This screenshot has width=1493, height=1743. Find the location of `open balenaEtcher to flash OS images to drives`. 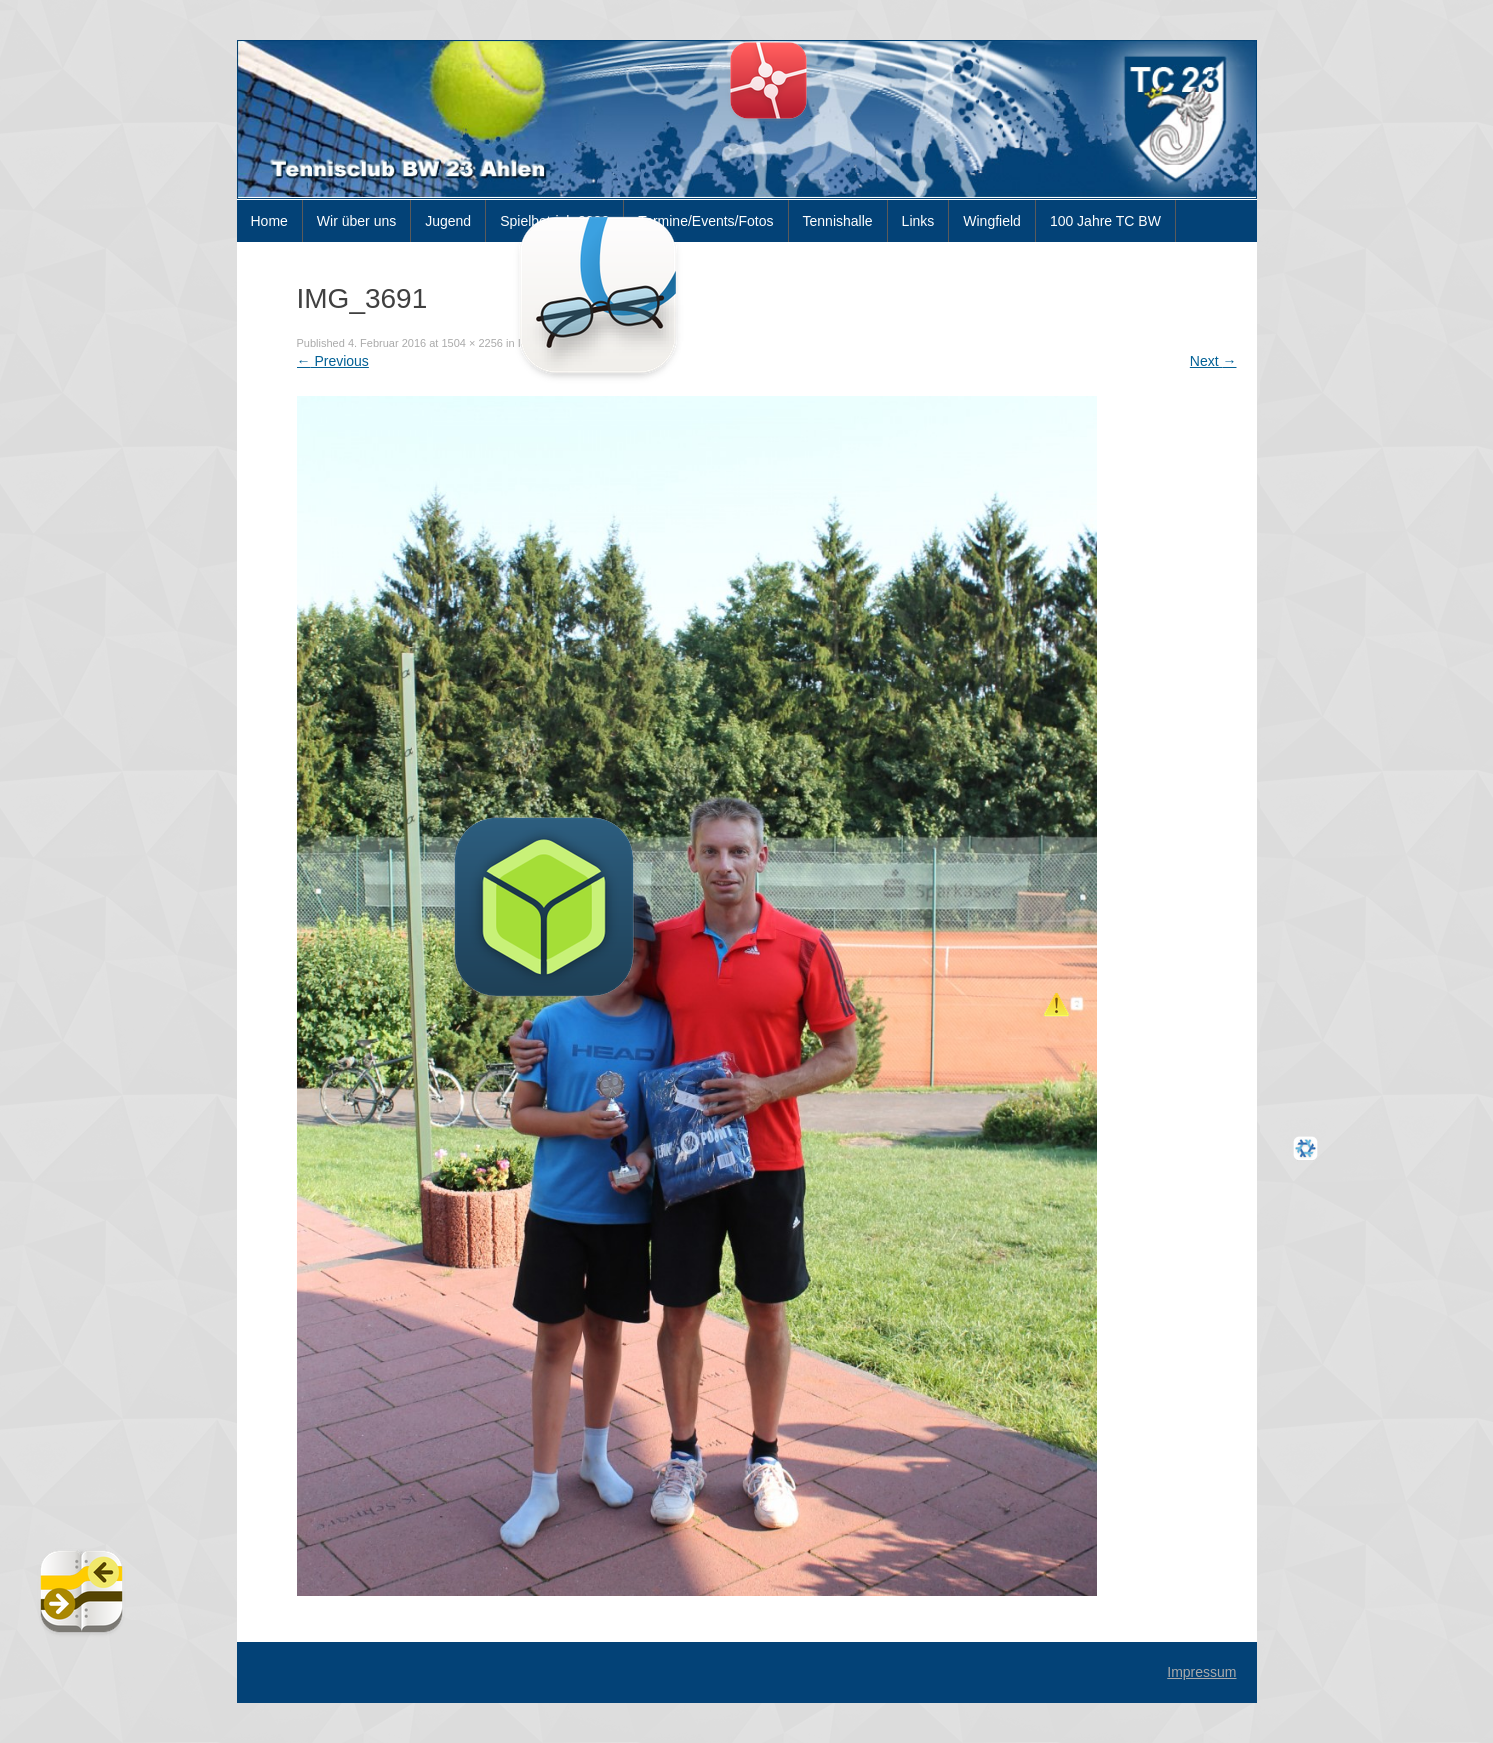

open balenaEtcher to flash OS images to drives is located at coordinates (544, 907).